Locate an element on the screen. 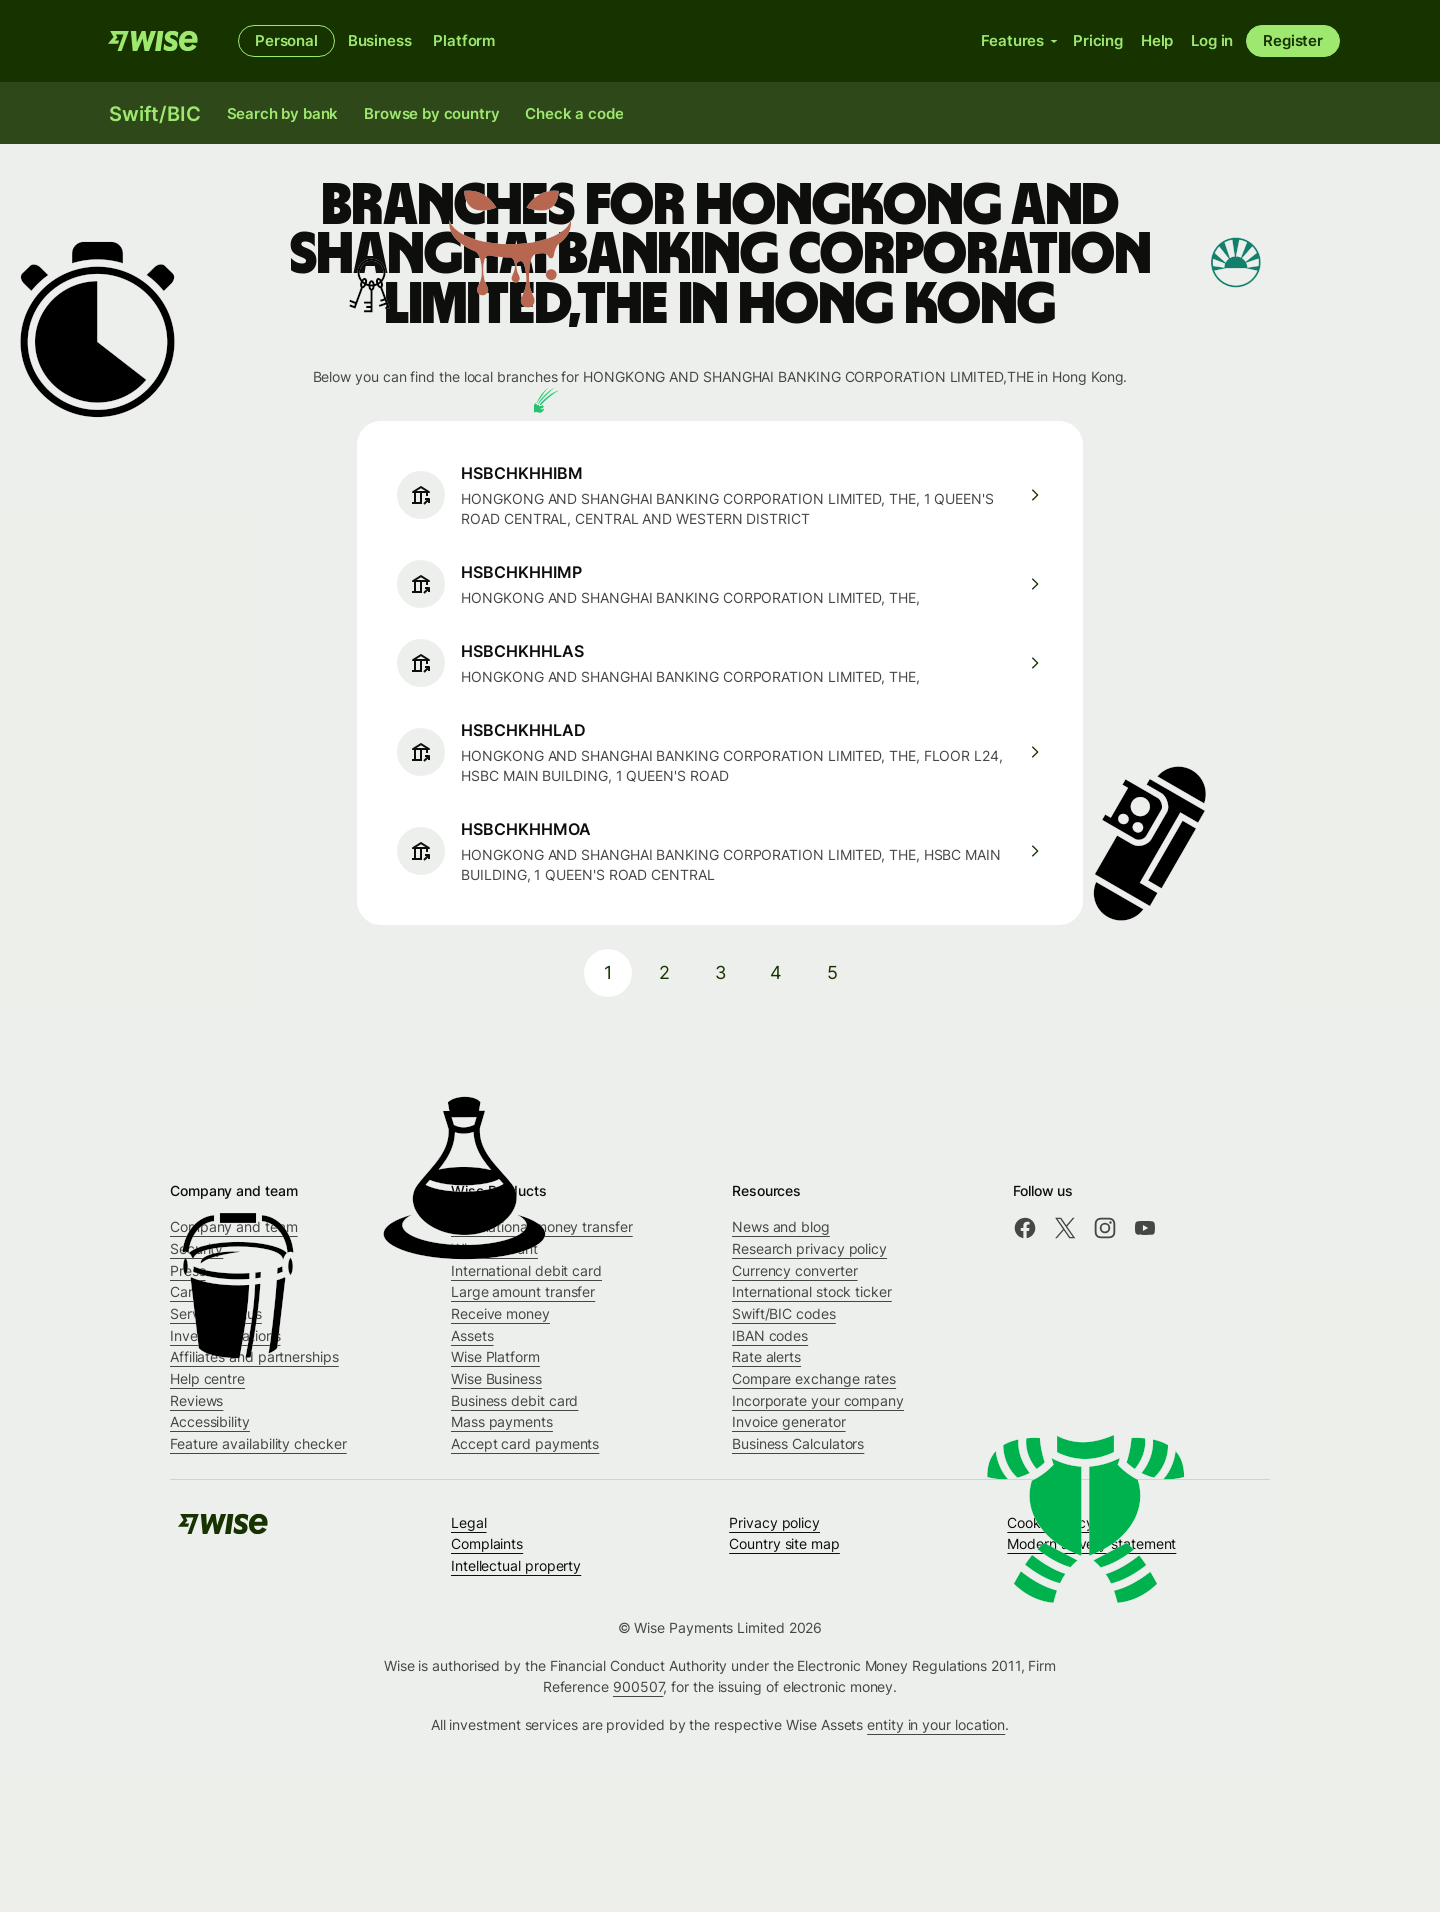 The width and height of the screenshot is (1440, 1912). access fuel or resource storage is located at coordinates (1152, 843).